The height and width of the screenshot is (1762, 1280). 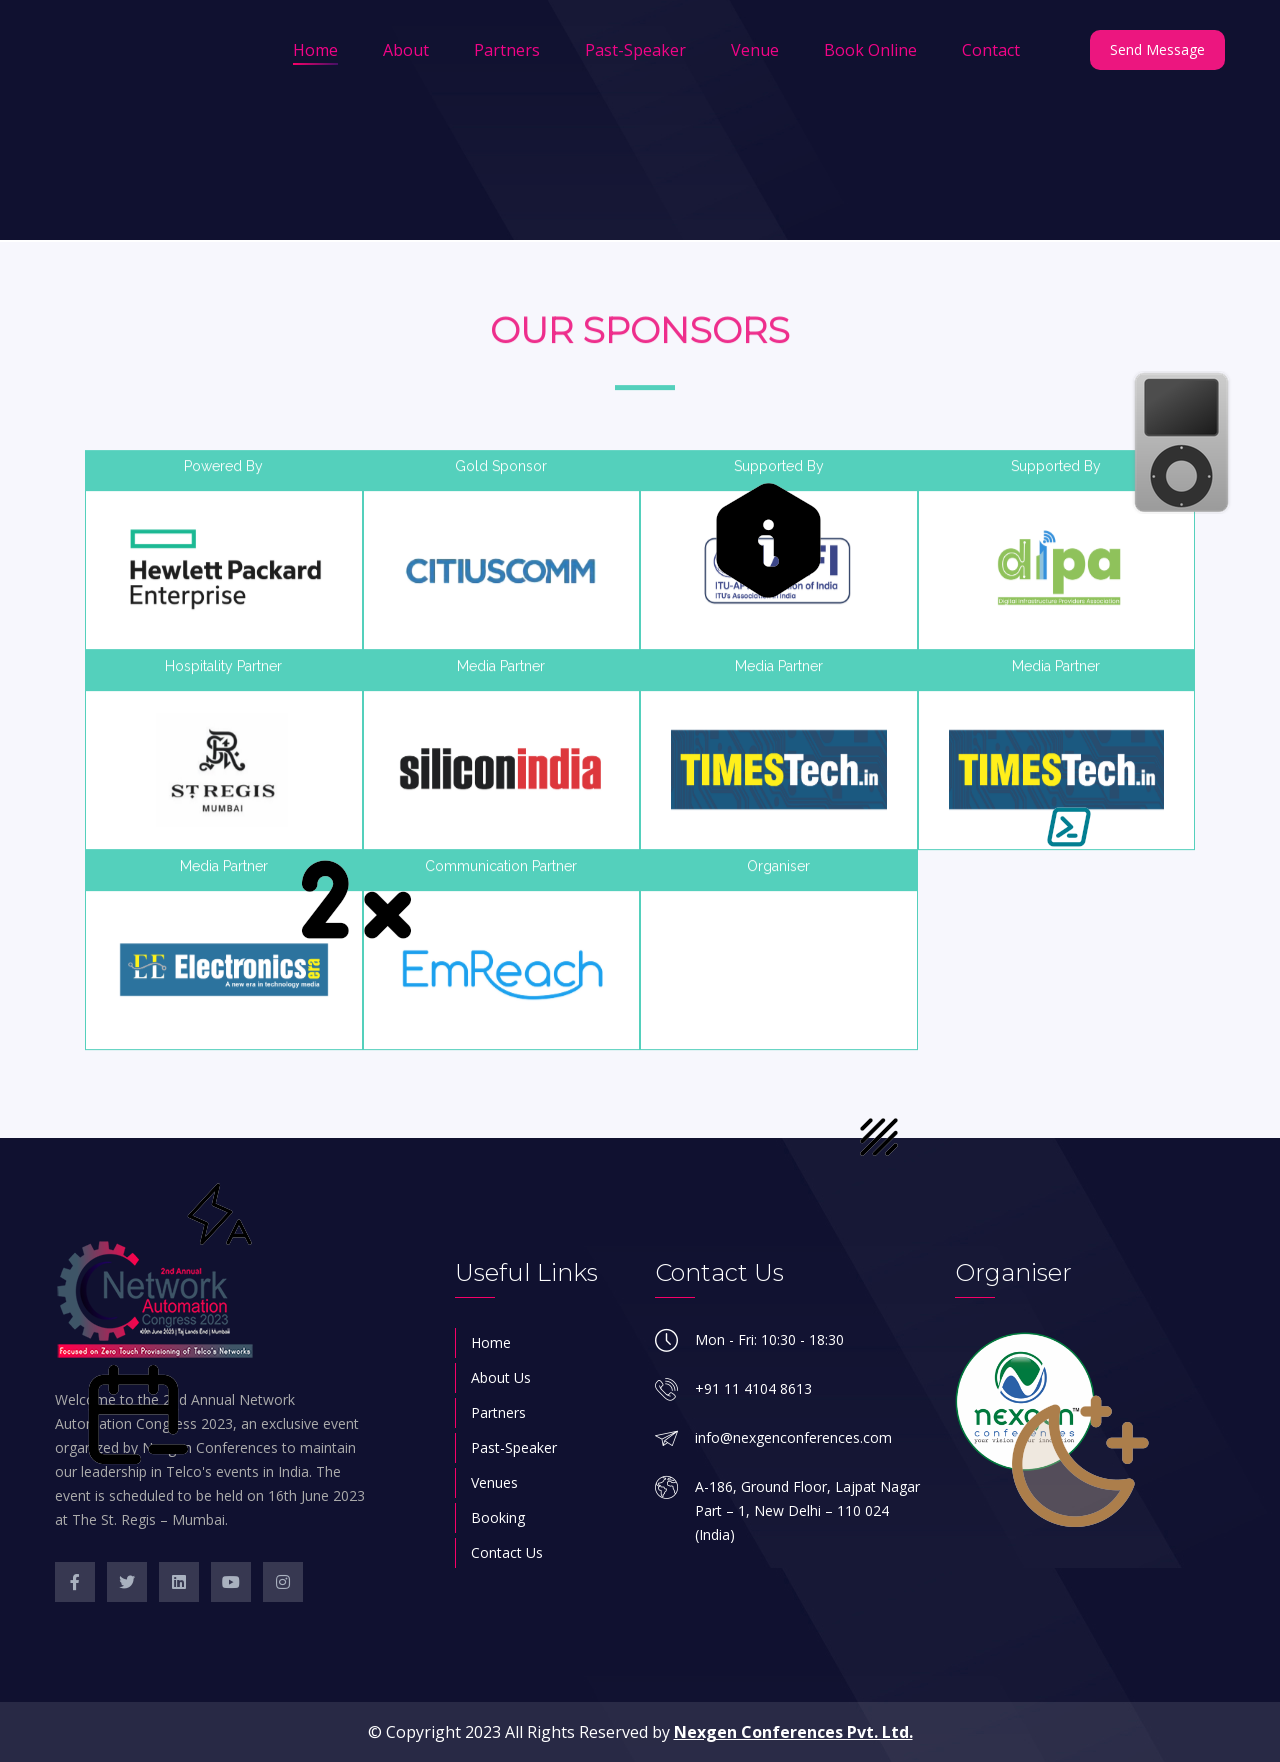 What do you see at coordinates (133, 1414) in the screenshot?
I see `remove an event from your calendar` at bounding box center [133, 1414].